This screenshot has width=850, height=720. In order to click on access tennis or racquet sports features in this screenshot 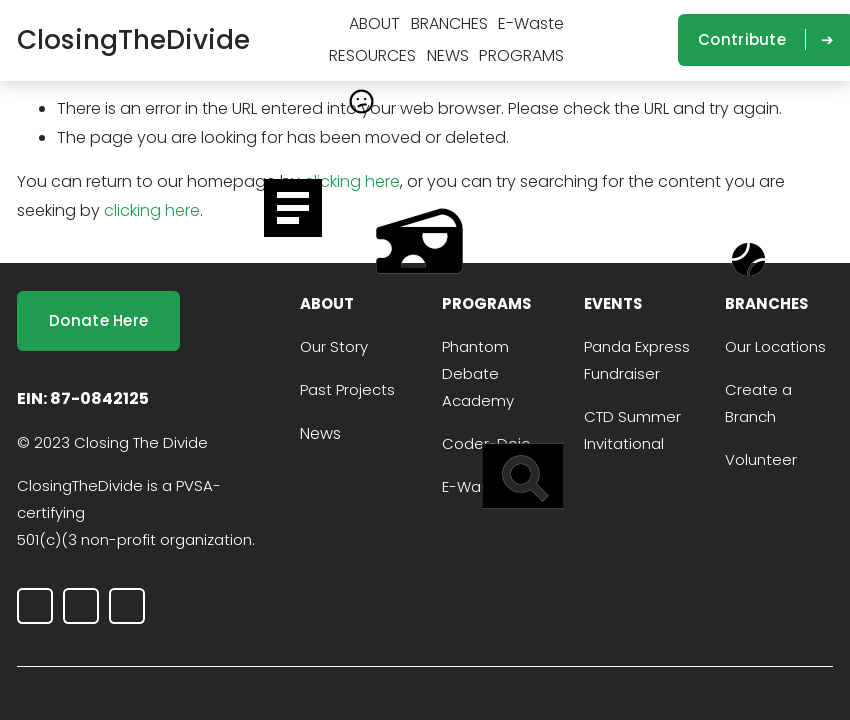, I will do `click(748, 259)`.